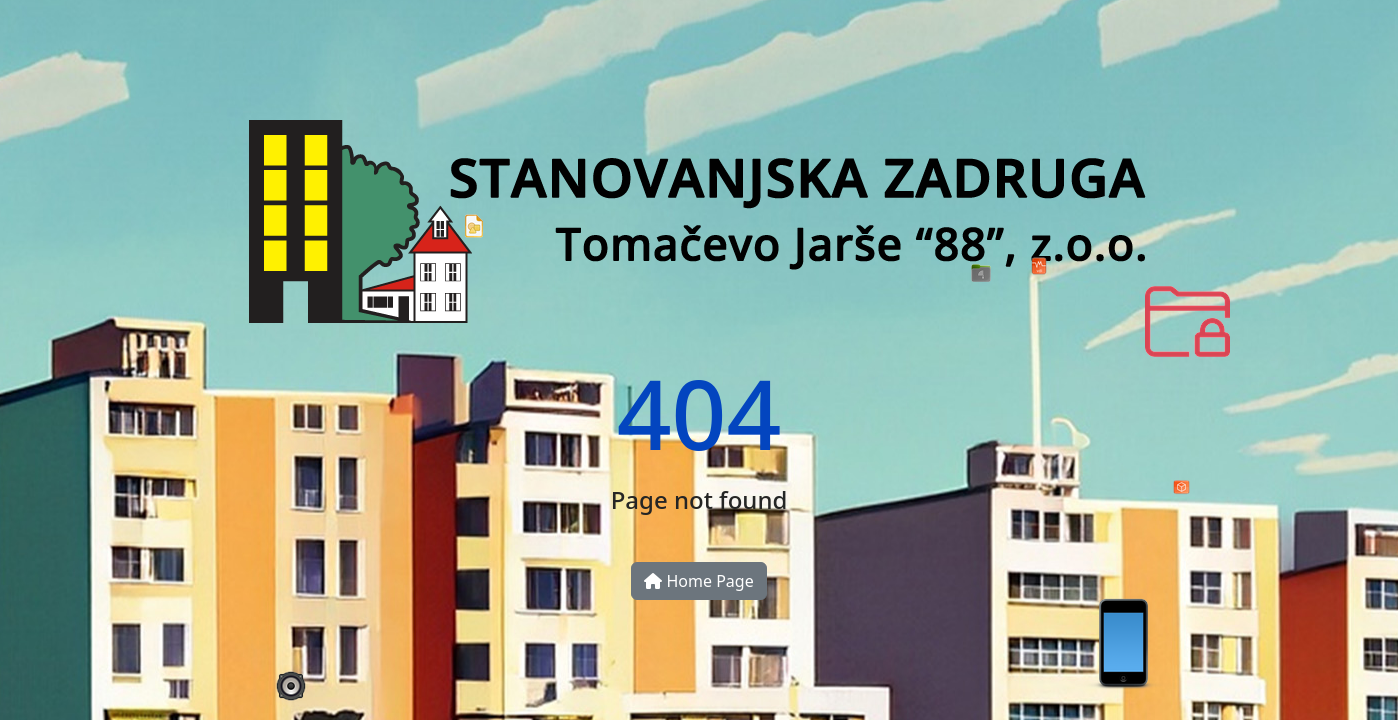 Image resolution: width=1398 pixels, height=720 pixels. Describe the element at coordinates (1187, 321) in the screenshot. I see `encrypted vault folder access error` at that location.